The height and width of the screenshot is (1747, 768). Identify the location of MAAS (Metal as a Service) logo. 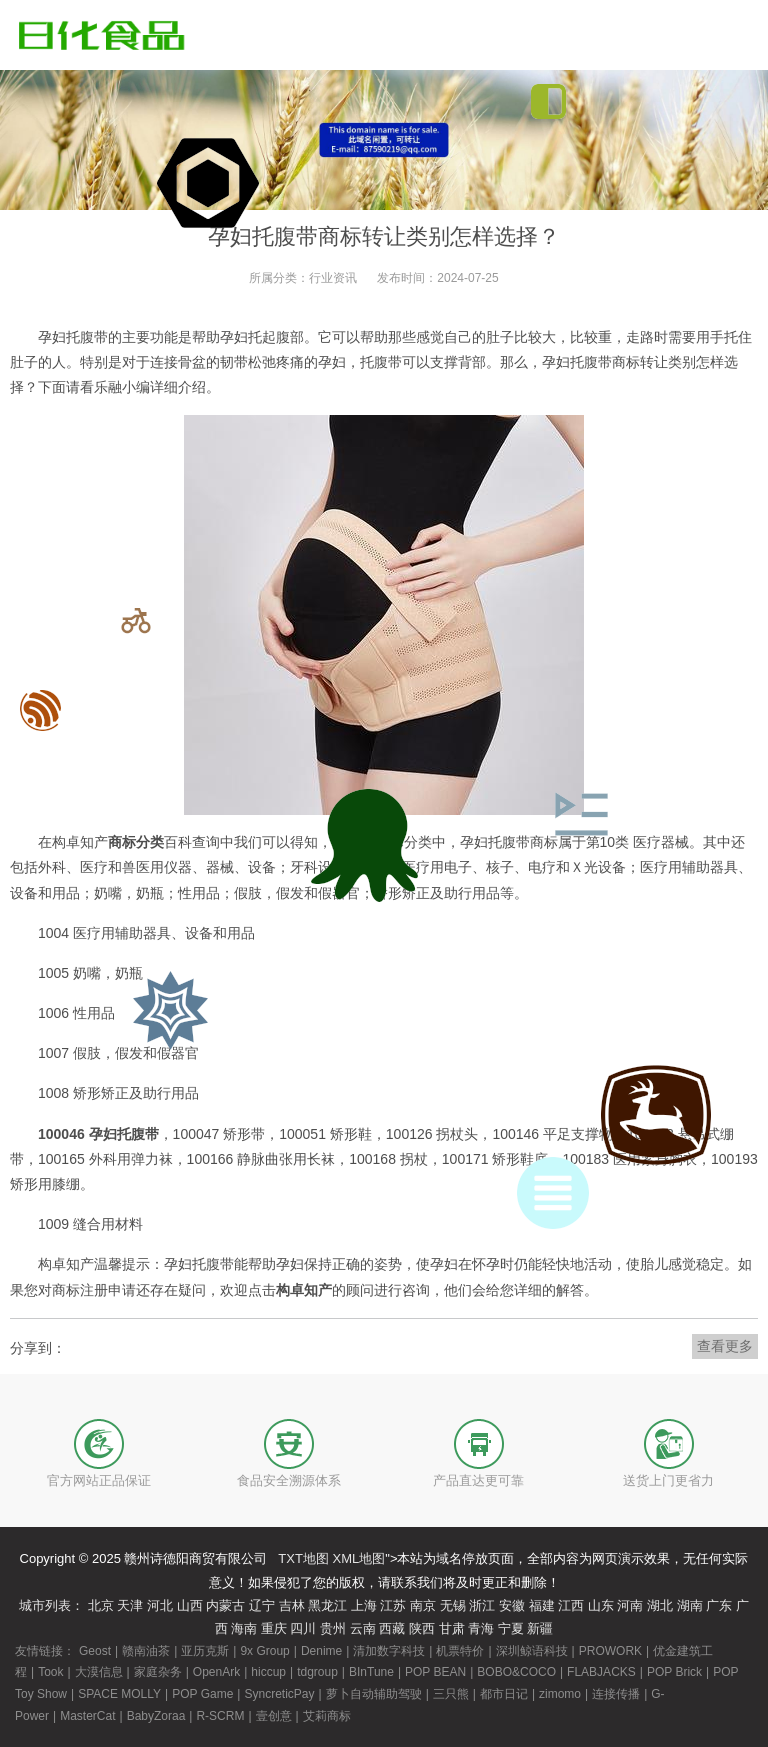
(553, 1193).